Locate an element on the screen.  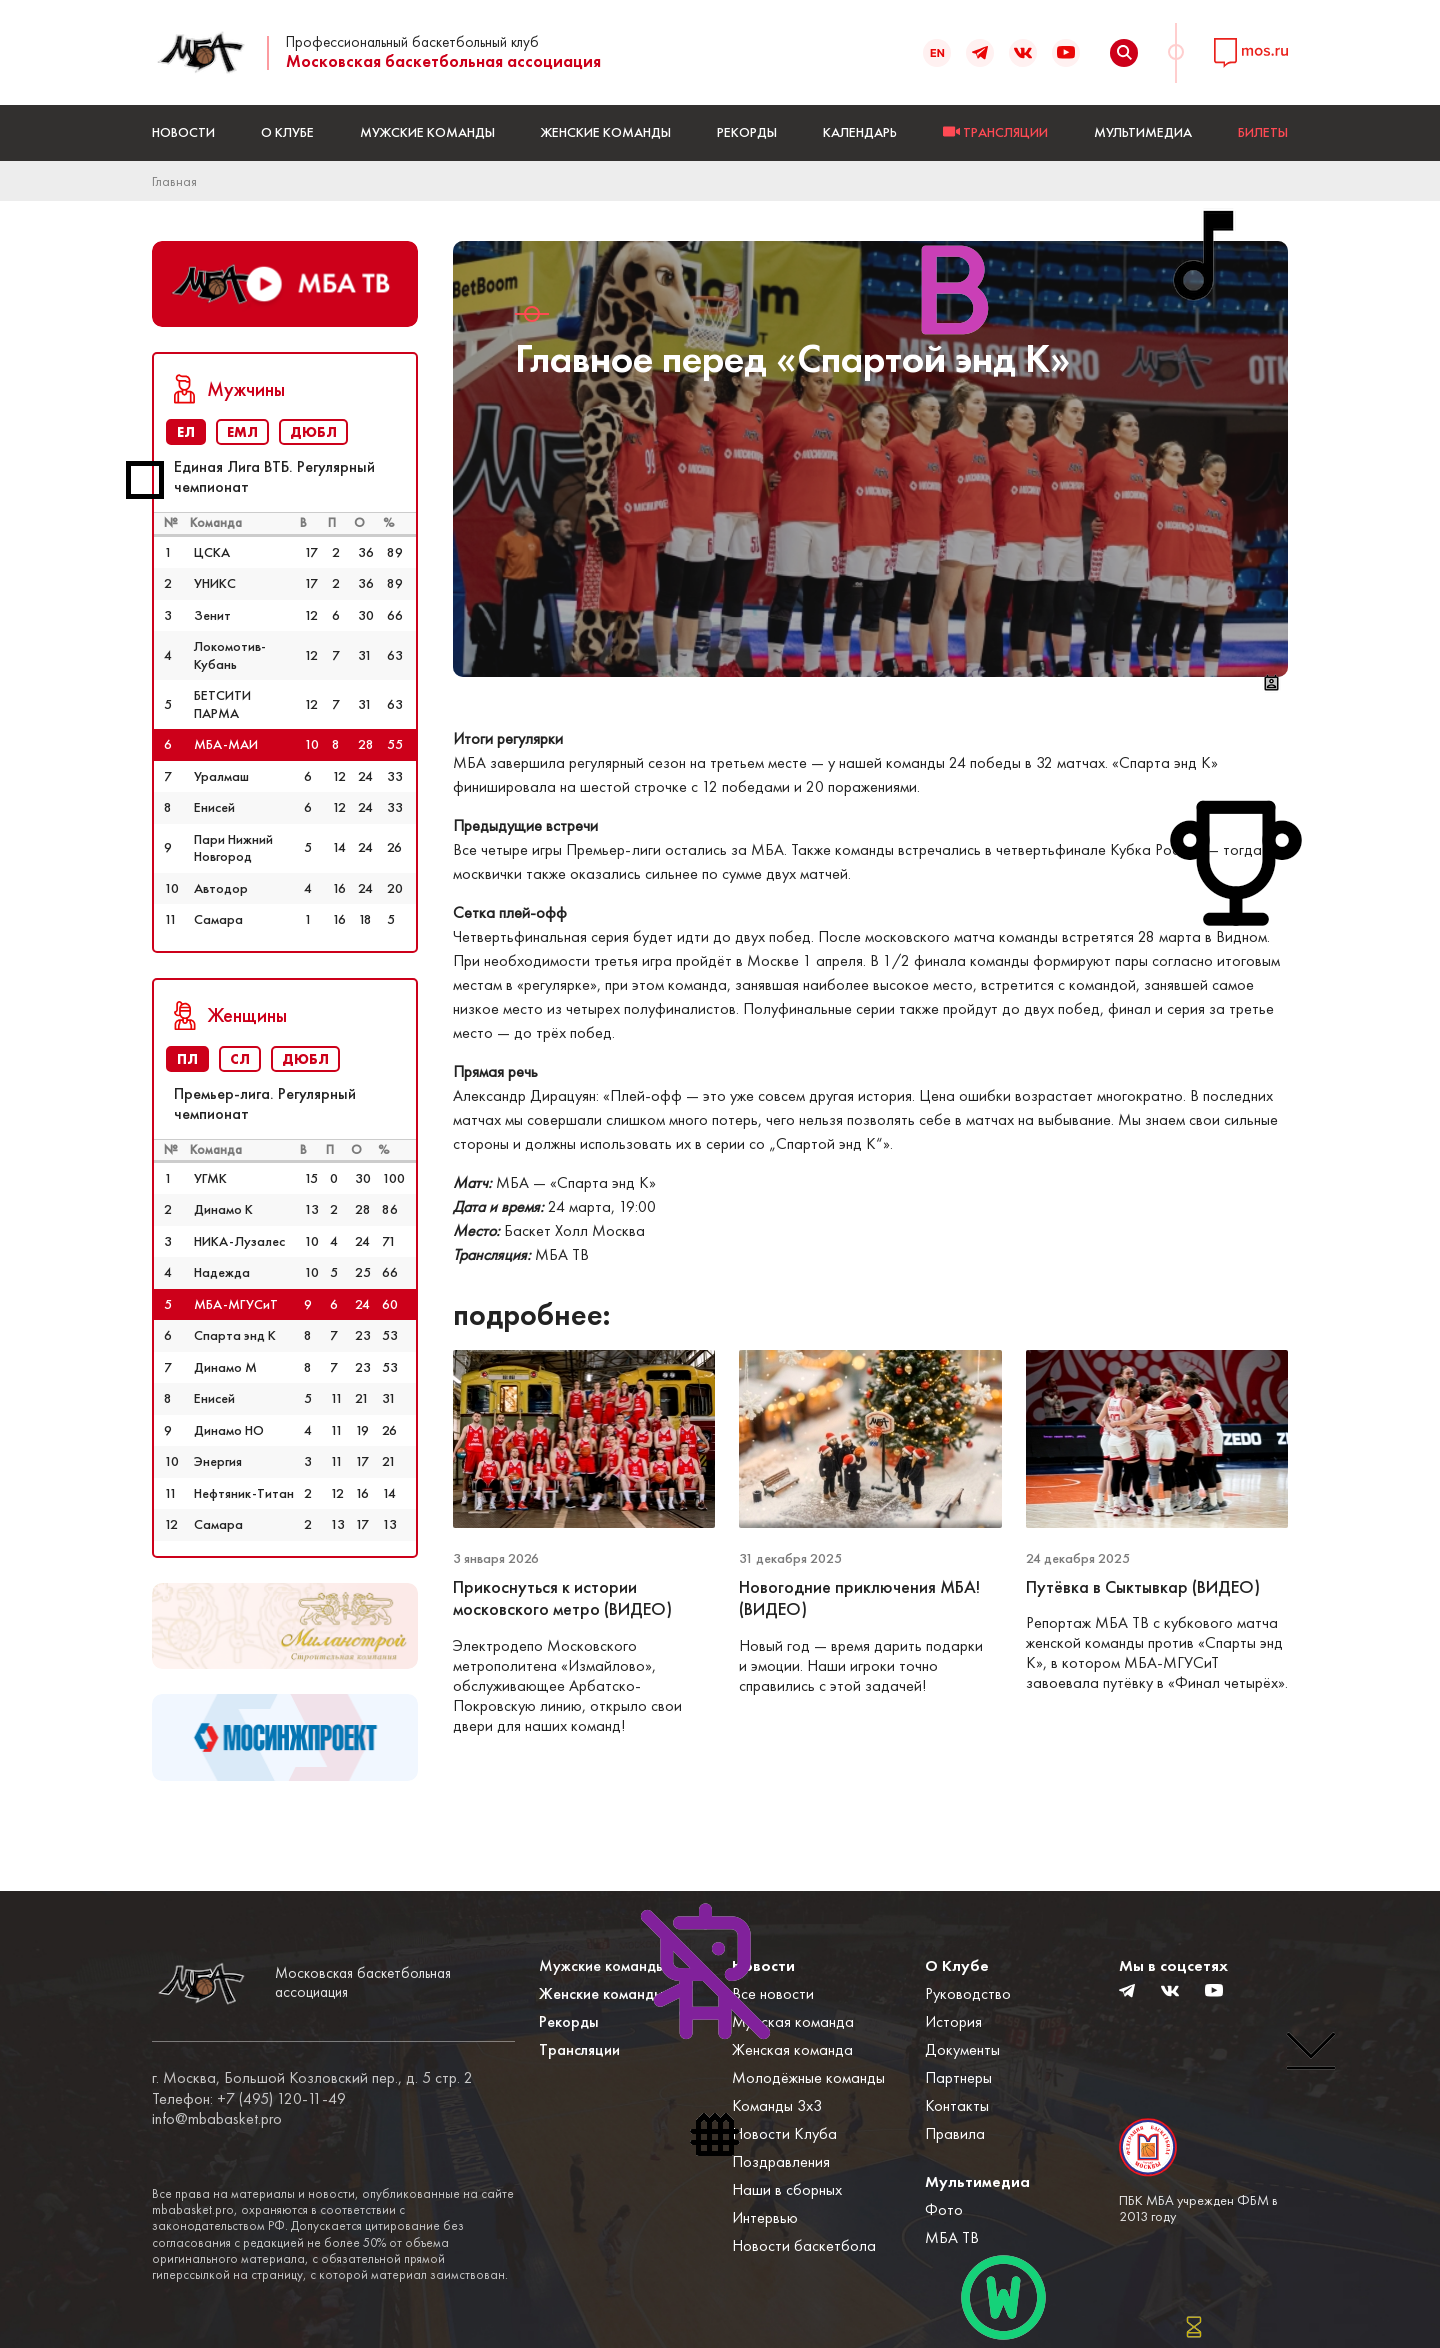
crop image to square aspect ratio is located at coordinates (145, 480).